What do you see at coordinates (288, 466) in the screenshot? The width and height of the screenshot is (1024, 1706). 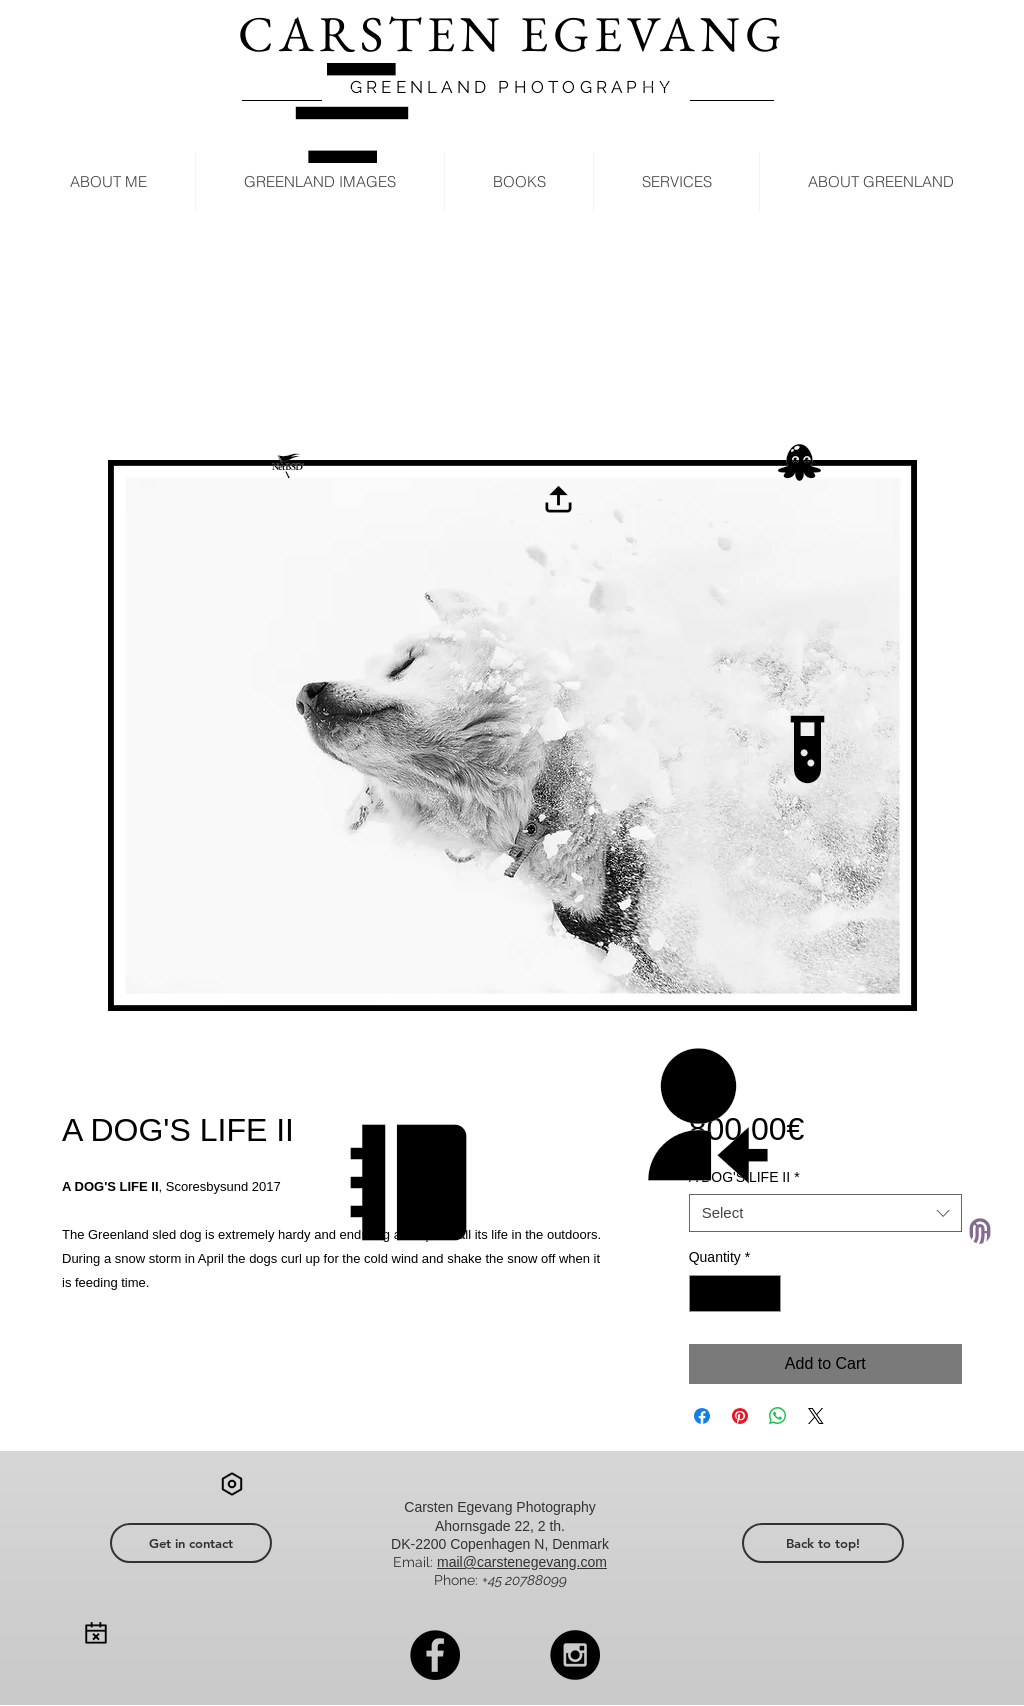 I see `NetBSD operating system logo` at bounding box center [288, 466].